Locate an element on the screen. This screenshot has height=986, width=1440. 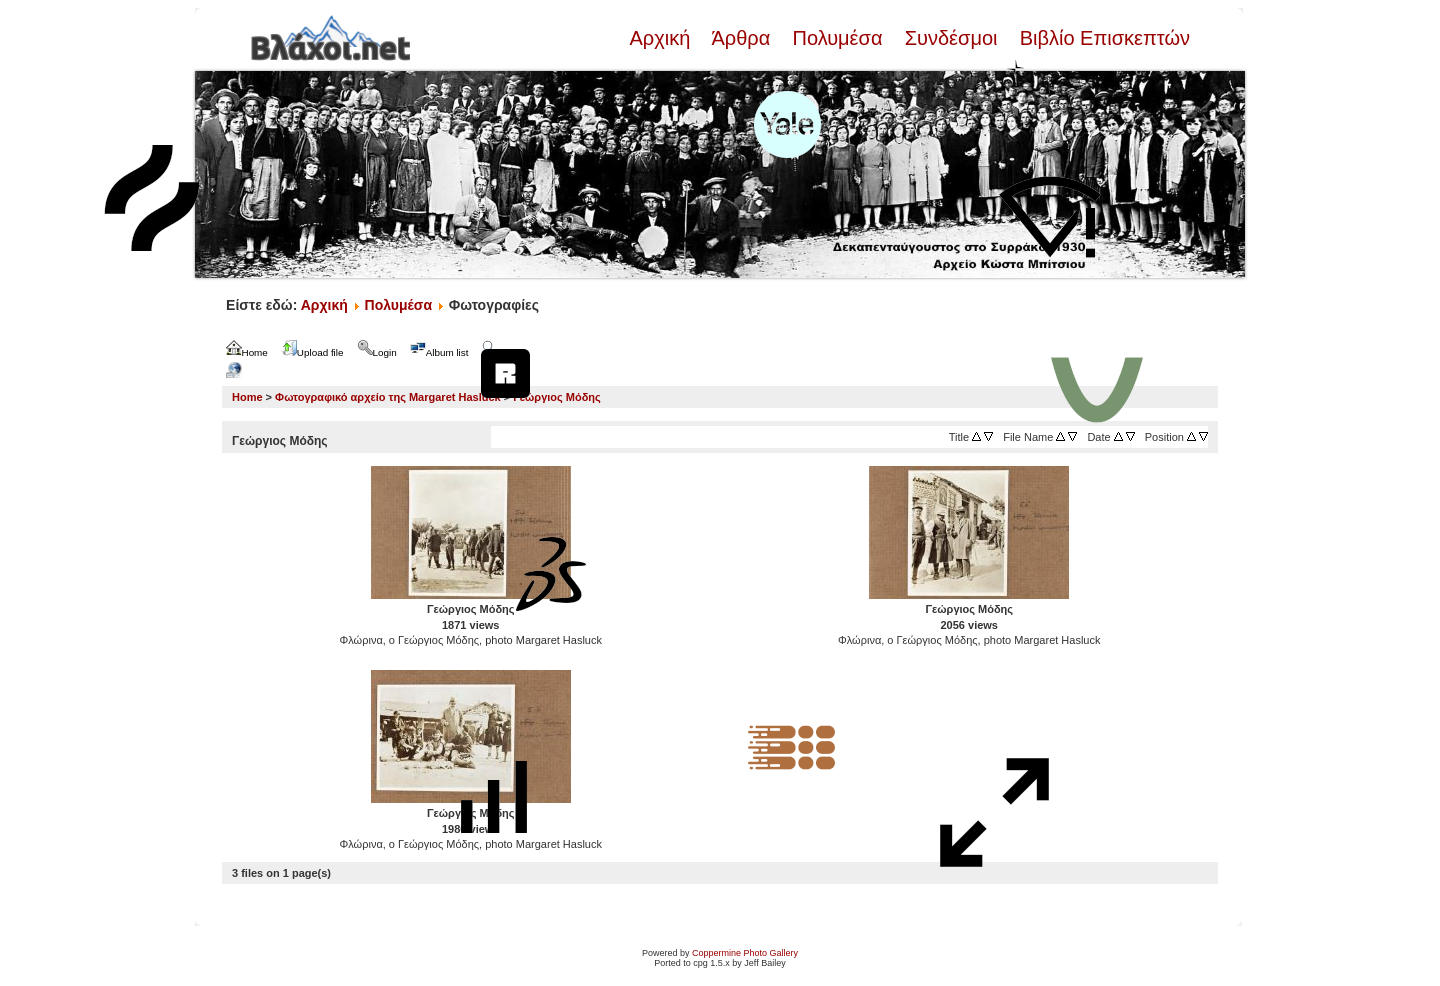
expand content to full screen is located at coordinates (994, 812).